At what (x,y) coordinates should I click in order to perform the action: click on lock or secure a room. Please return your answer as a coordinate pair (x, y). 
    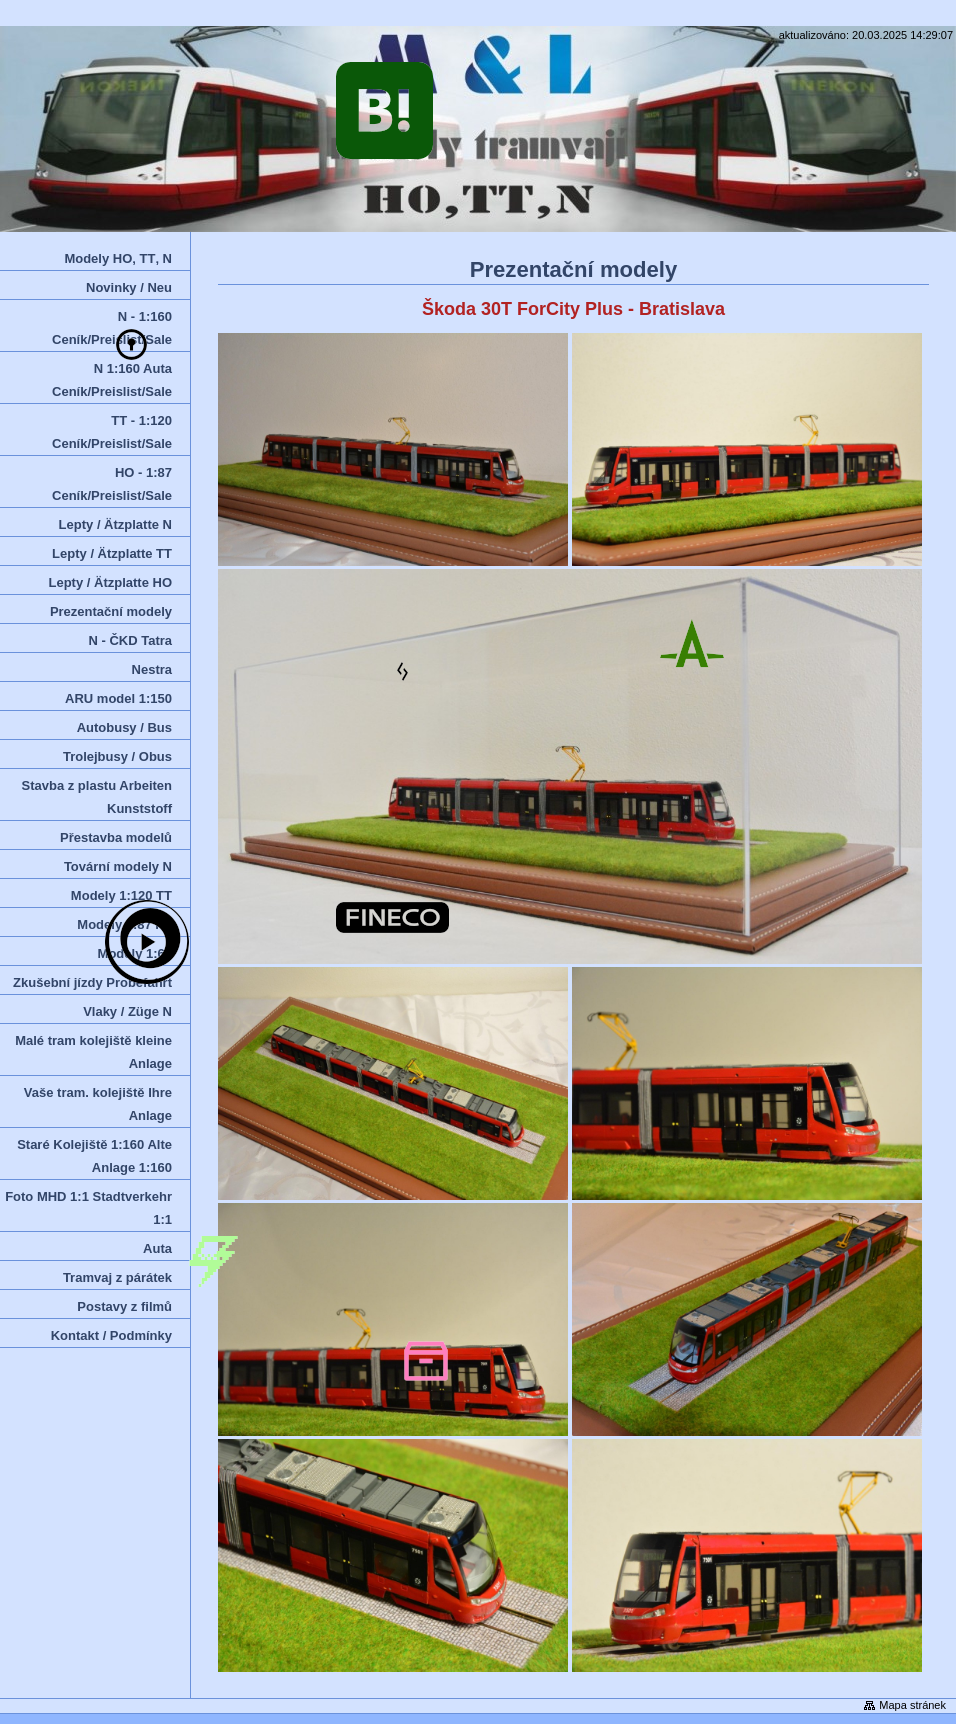
    Looking at the image, I should click on (131, 344).